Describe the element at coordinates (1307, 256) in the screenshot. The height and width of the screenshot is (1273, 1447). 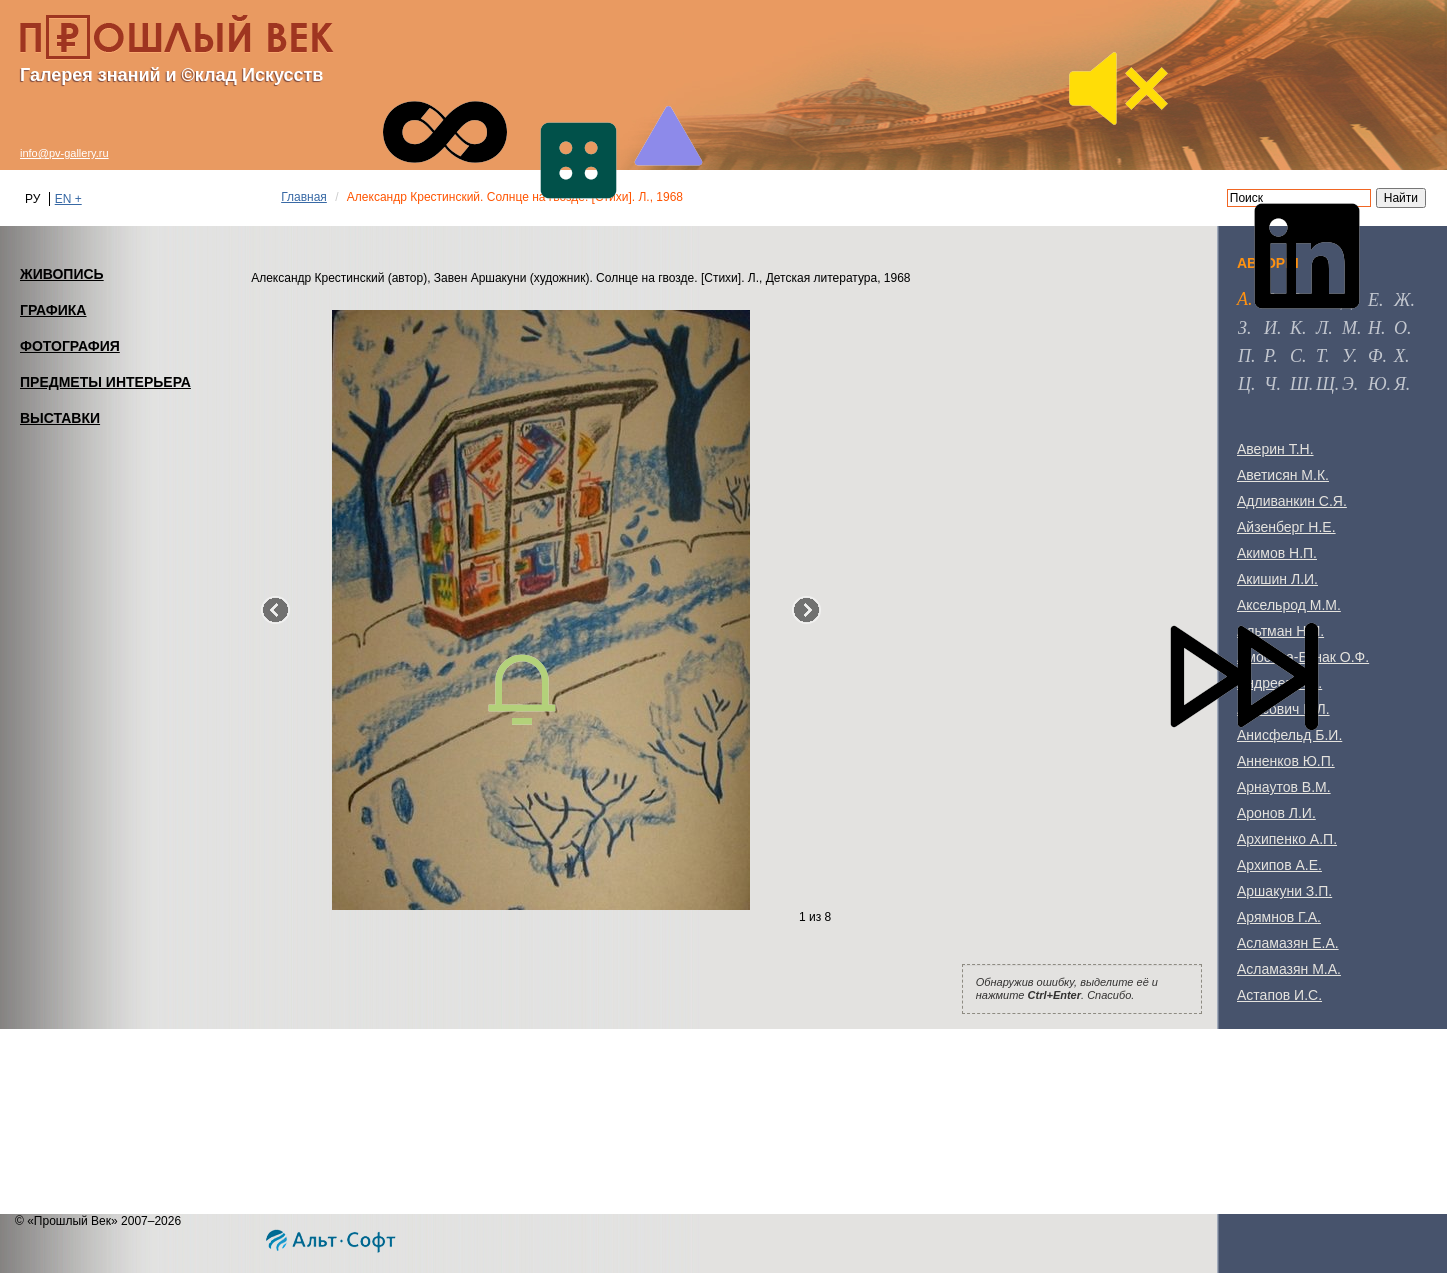
I see `open LinkedIn app or website` at that location.